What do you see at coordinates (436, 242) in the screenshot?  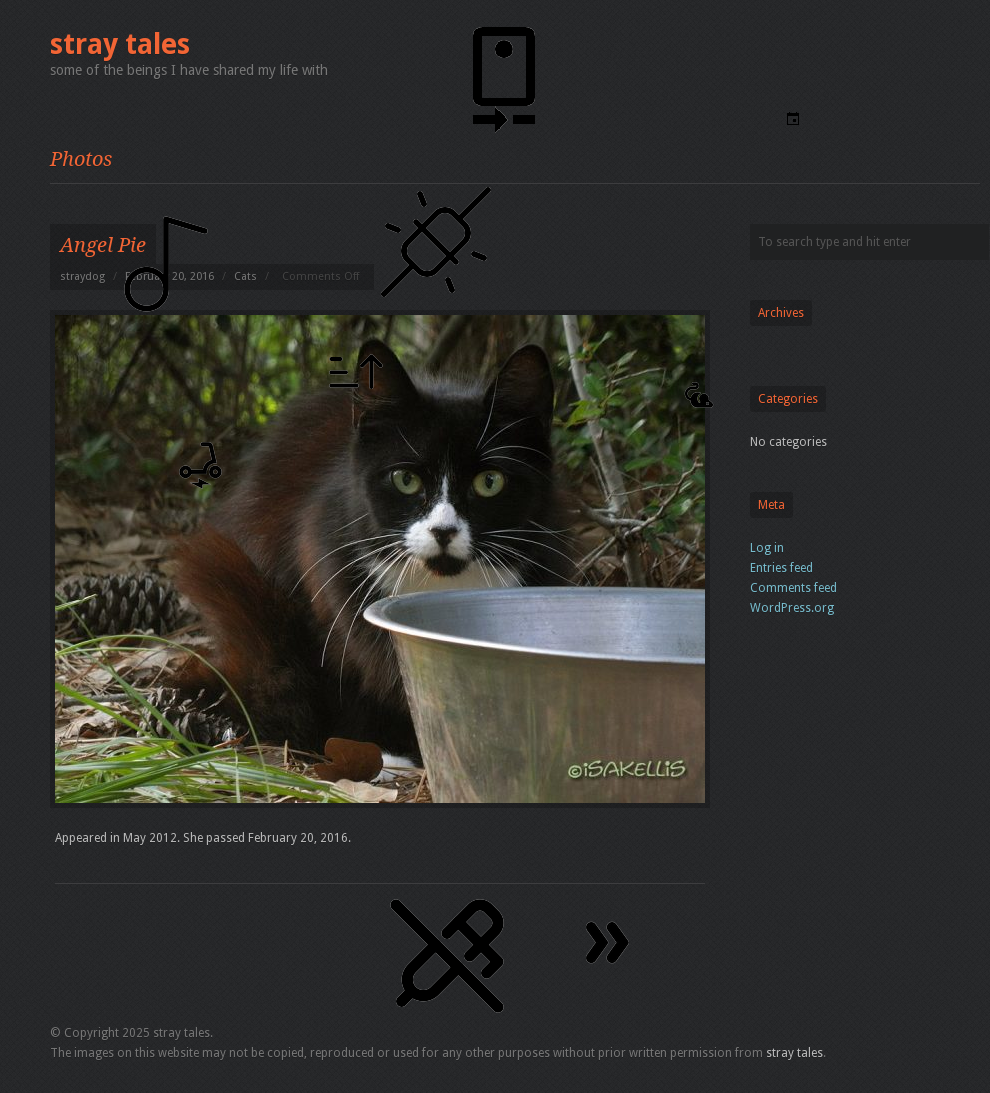 I see `indicates an active connection established` at bounding box center [436, 242].